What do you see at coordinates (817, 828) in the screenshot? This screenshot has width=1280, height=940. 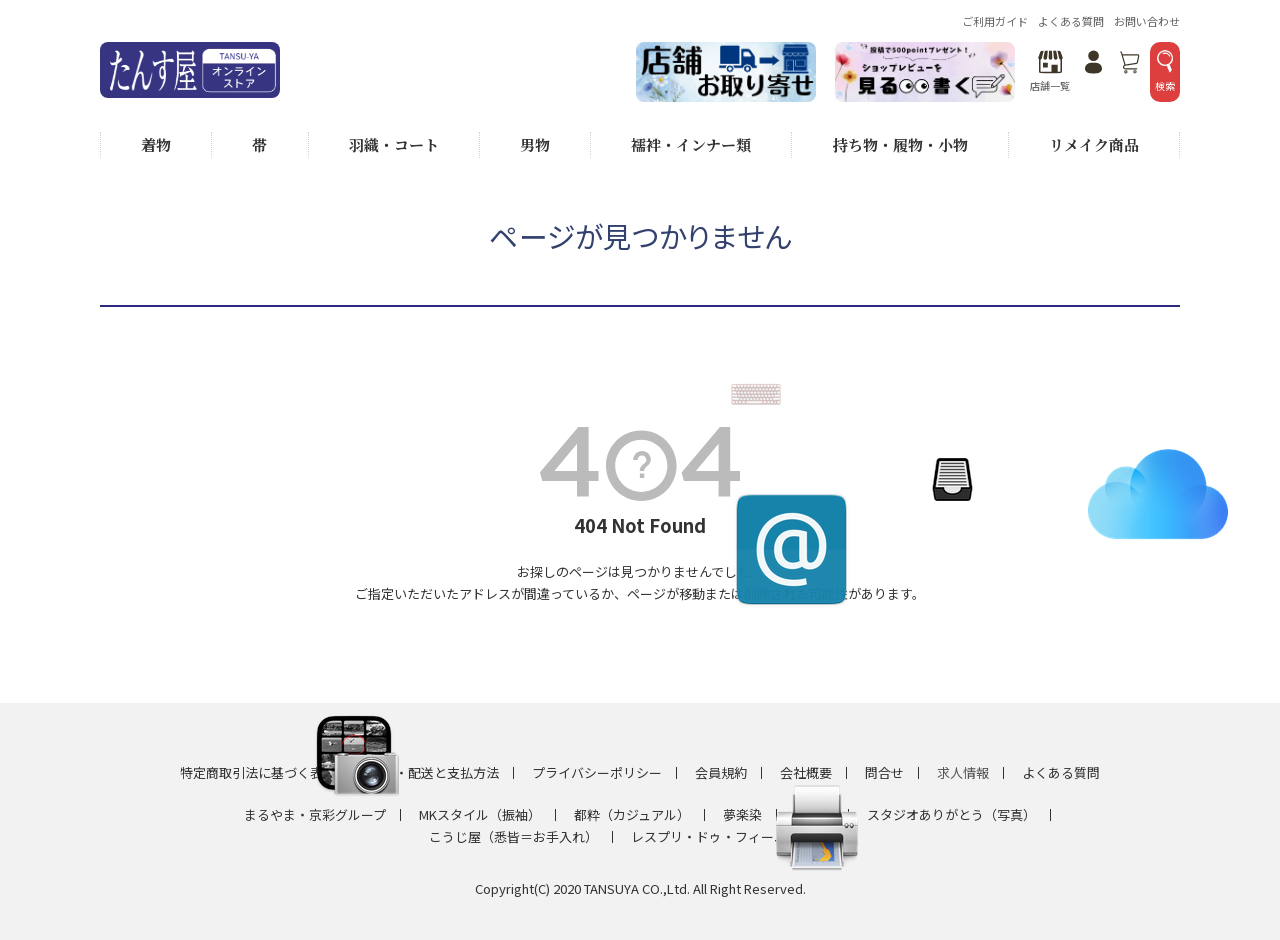 I see `access printer settings and preferences` at bounding box center [817, 828].